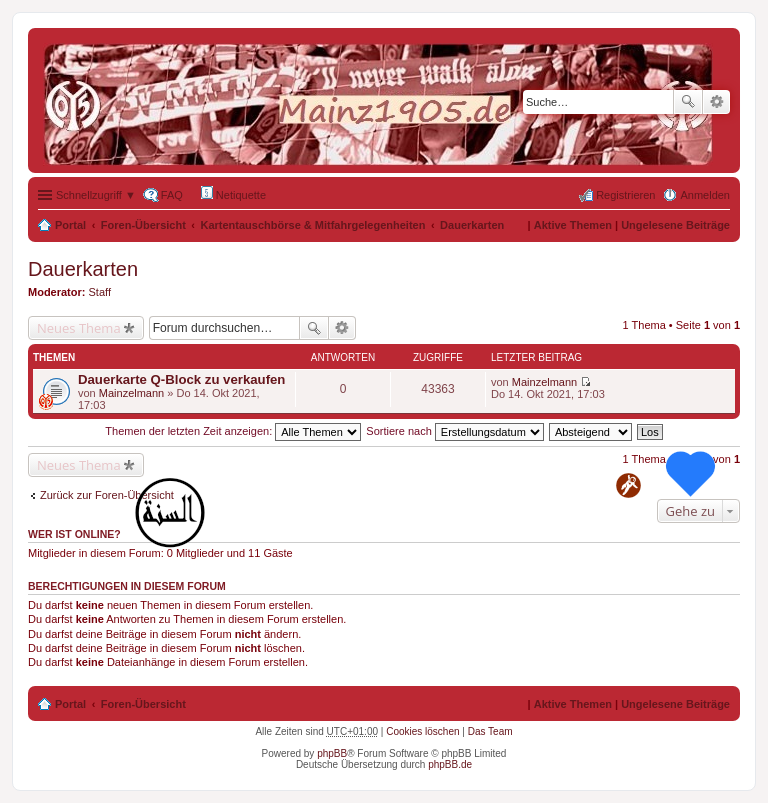 This screenshot has width=768, height=803. What do you see at coordinates (690, 473) in the screenshot?
I see `add to favorites` at bounding box center [690, 473].